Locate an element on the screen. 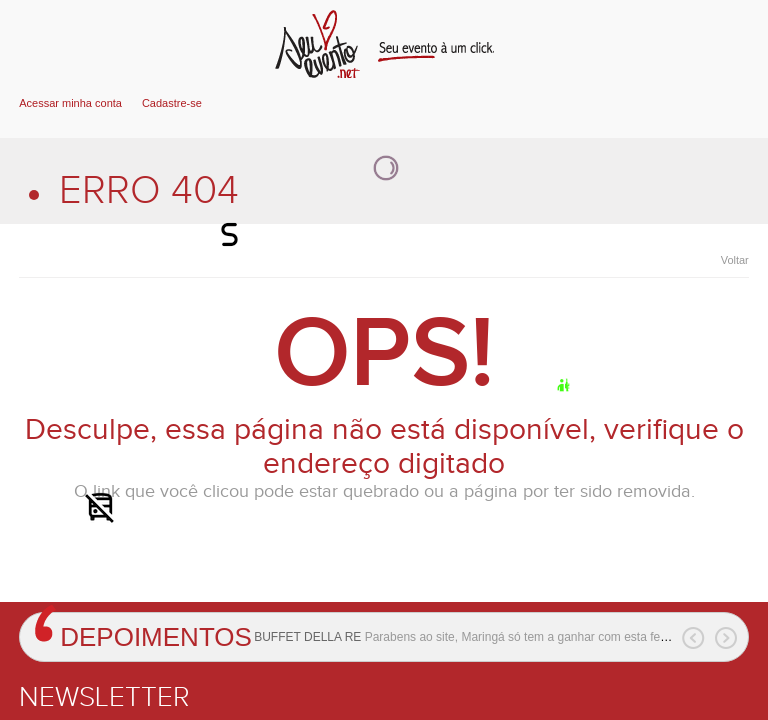 This screenshot has width=768, height=720. no transfer available at this stop is located at coordinates (100, 507).